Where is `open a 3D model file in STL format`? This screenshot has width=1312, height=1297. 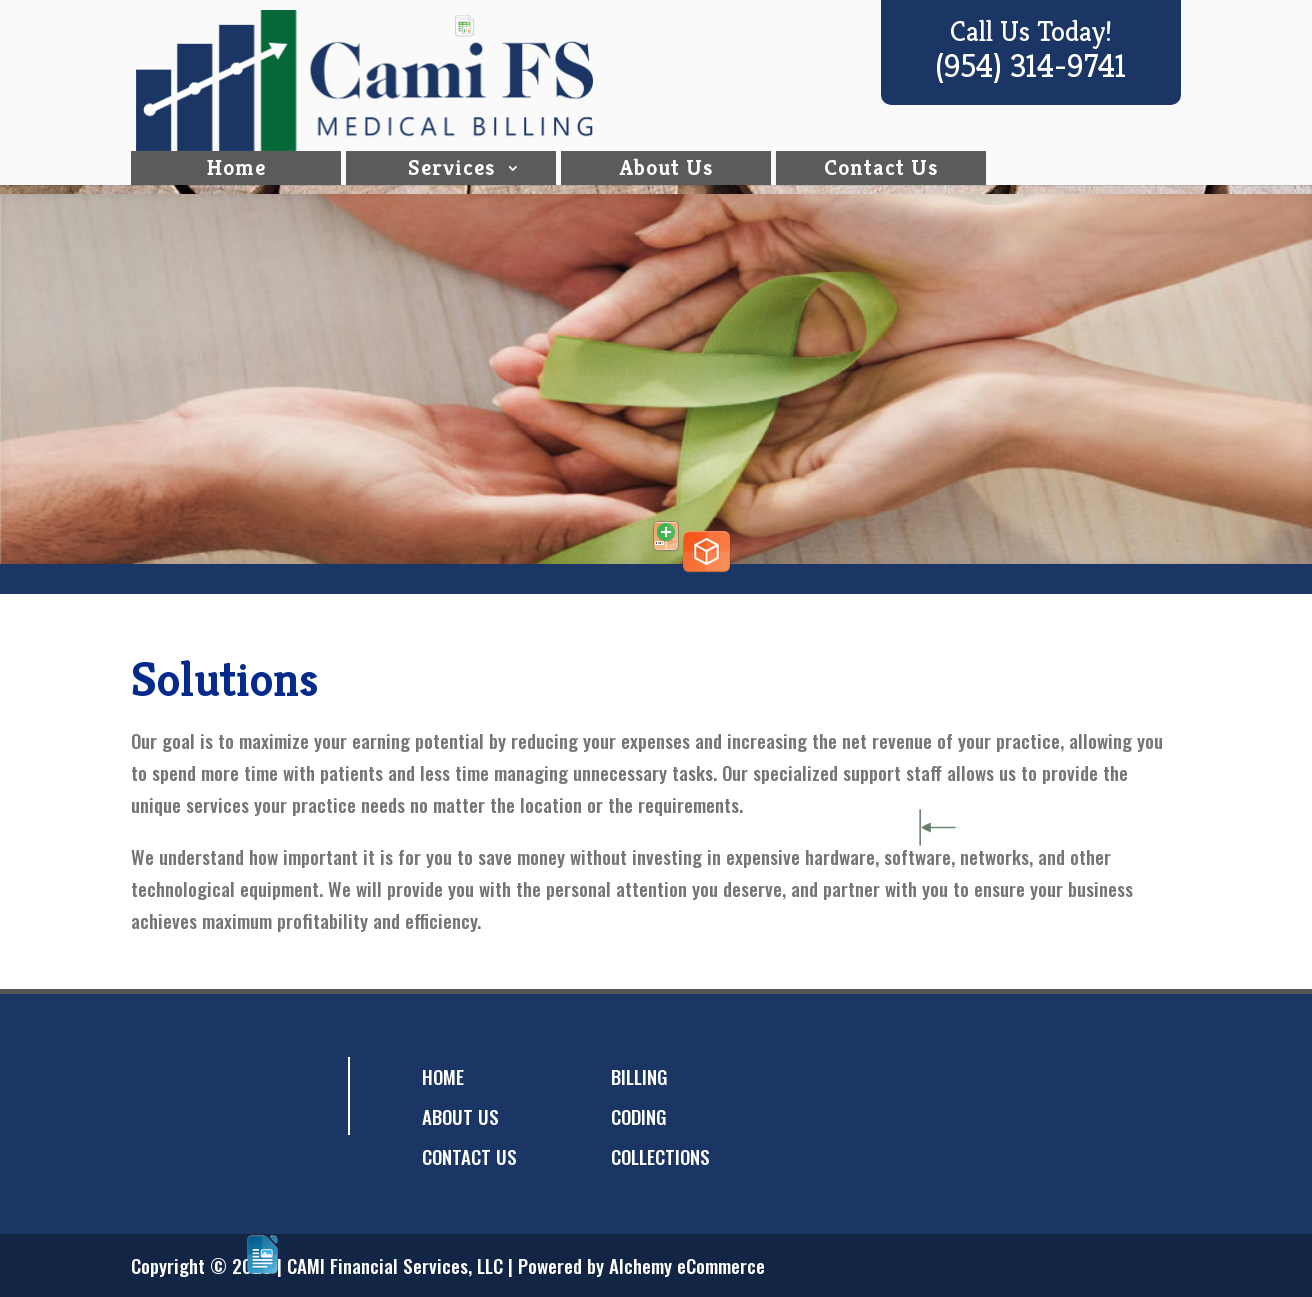 open a 3D model file in STL format is located at coordinates (706, 550).